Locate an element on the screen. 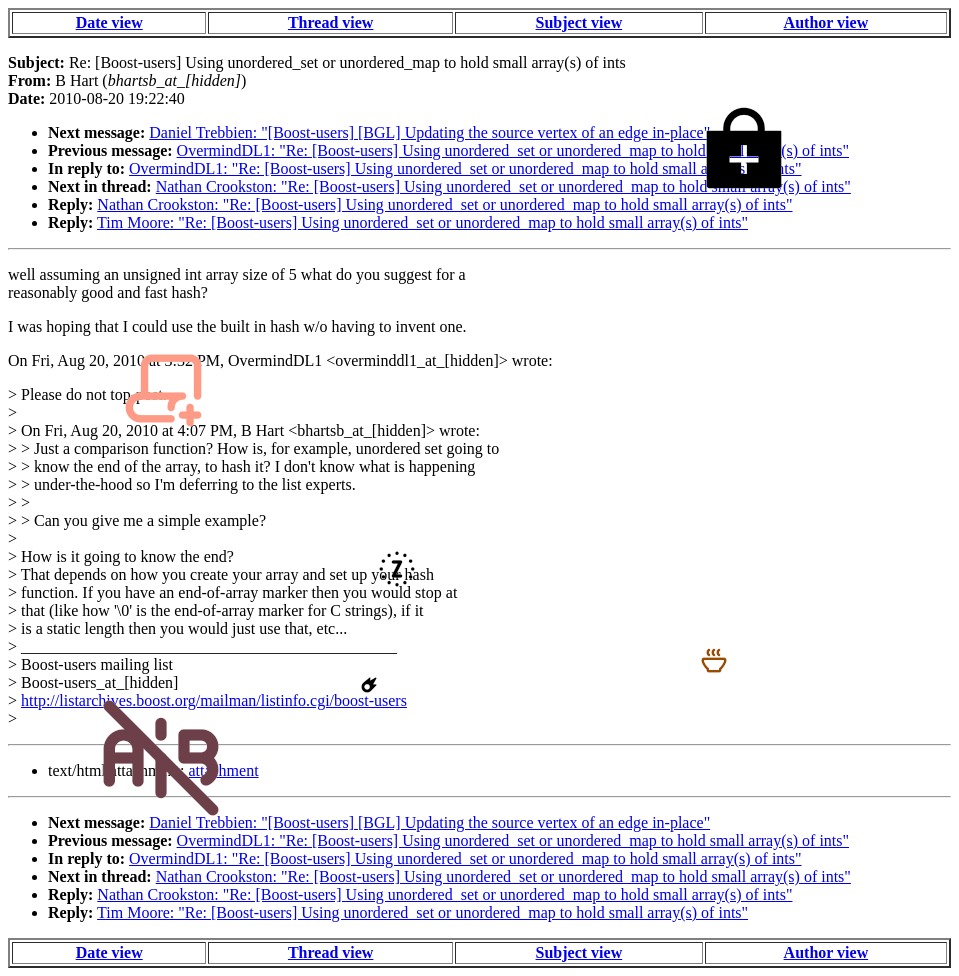  create a new script or document is located at coordinates (163, 388).